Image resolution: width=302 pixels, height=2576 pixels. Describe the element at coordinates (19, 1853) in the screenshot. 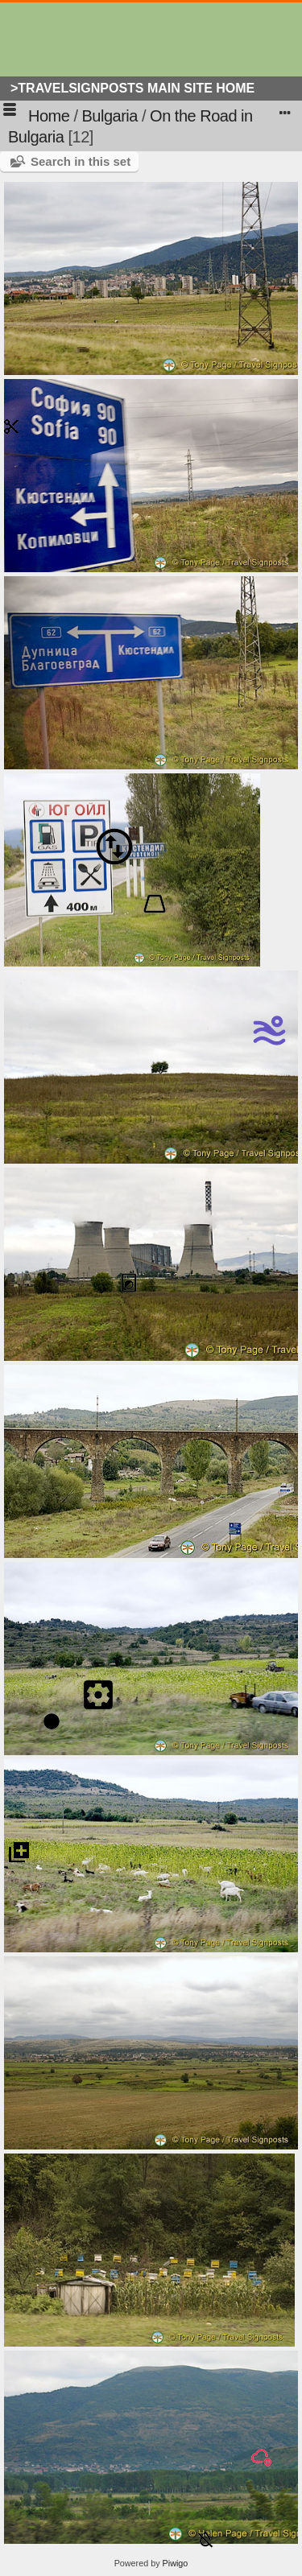

I see `add to queue` at that location.